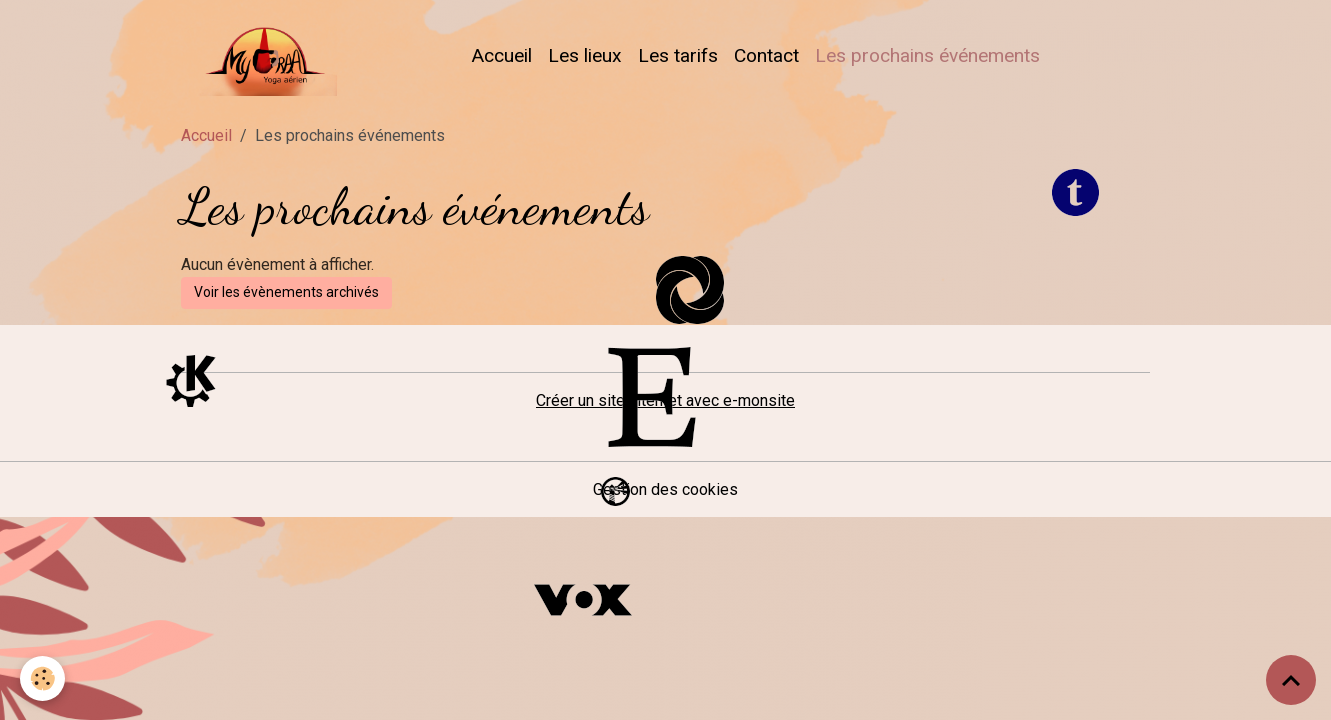 Image resolution: width=1331 pixels, height=720 pixels. What do you see at coordinates (615, 491) in the screenshot?
I see `harbor container registry logo` at bounding box center [615, 491].